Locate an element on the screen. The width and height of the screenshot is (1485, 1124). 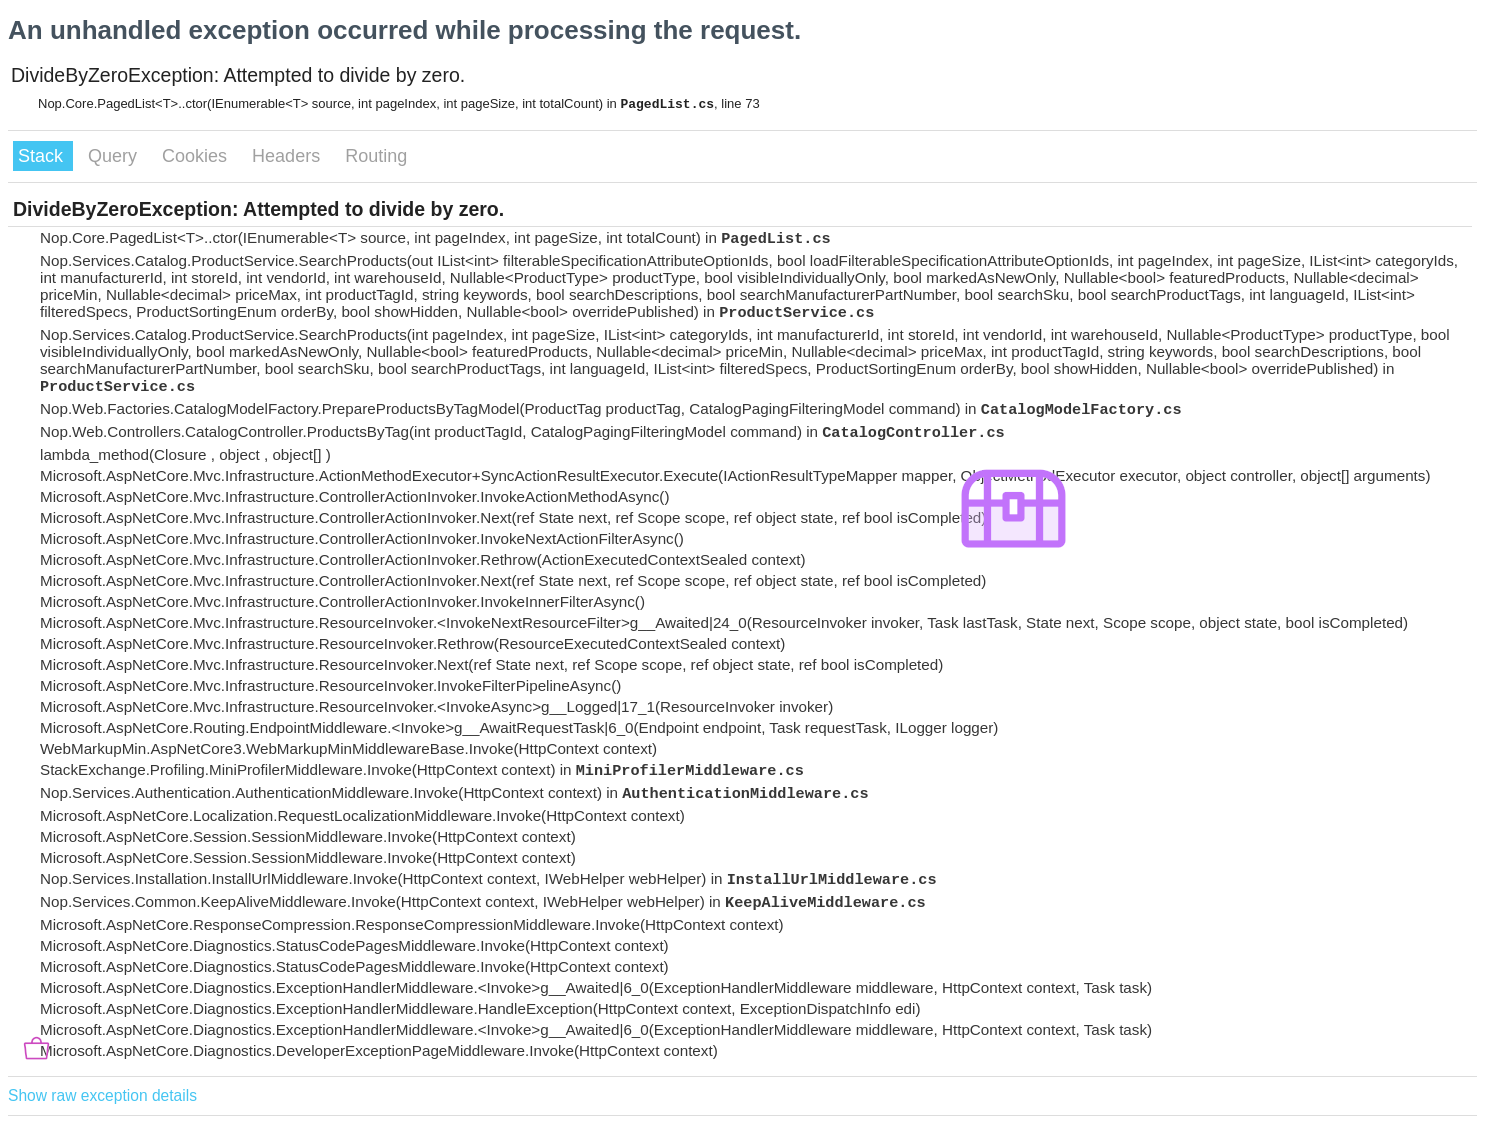
view your shopping bag is located at coordinates (36, 1049).